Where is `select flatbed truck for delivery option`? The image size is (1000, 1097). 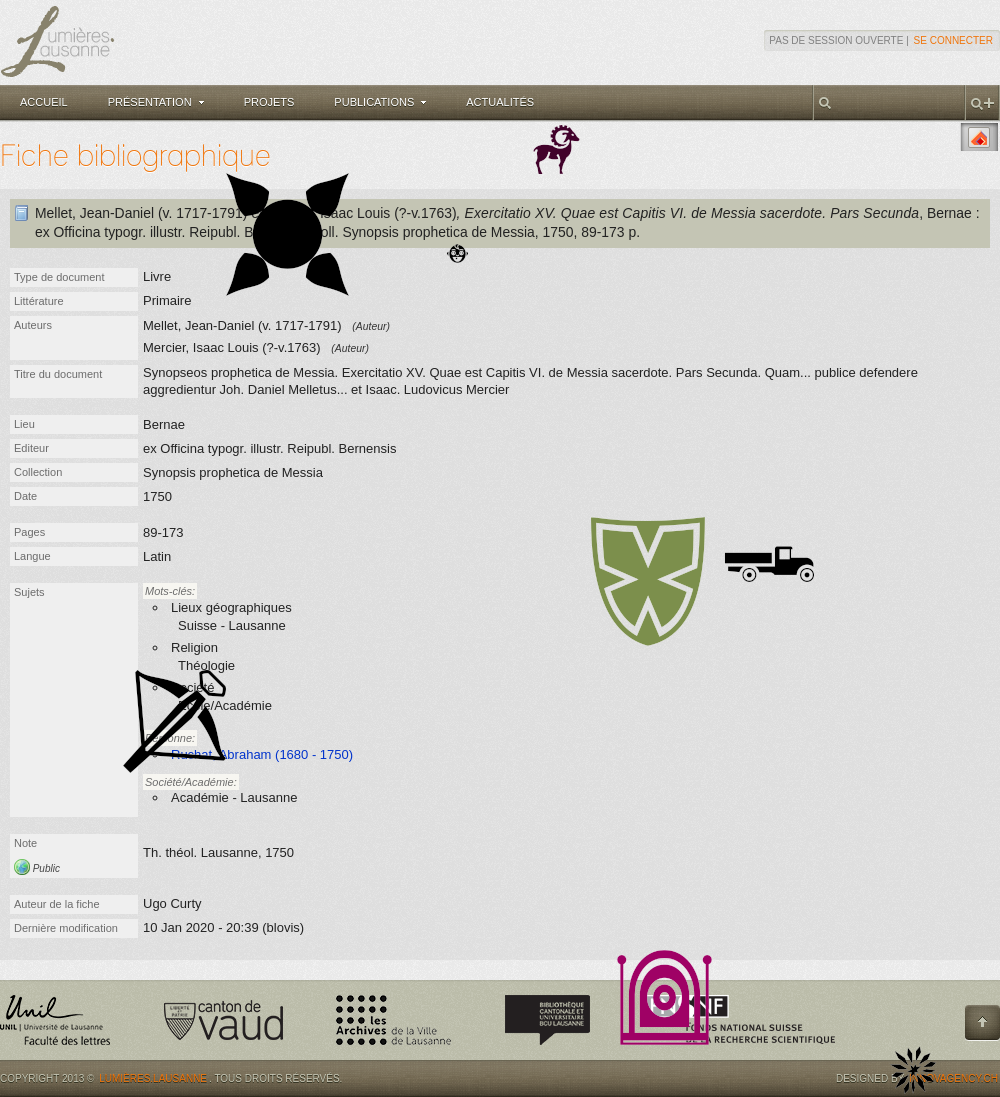
select flatbed truck for delivery option is located at coordinates (769, 564).